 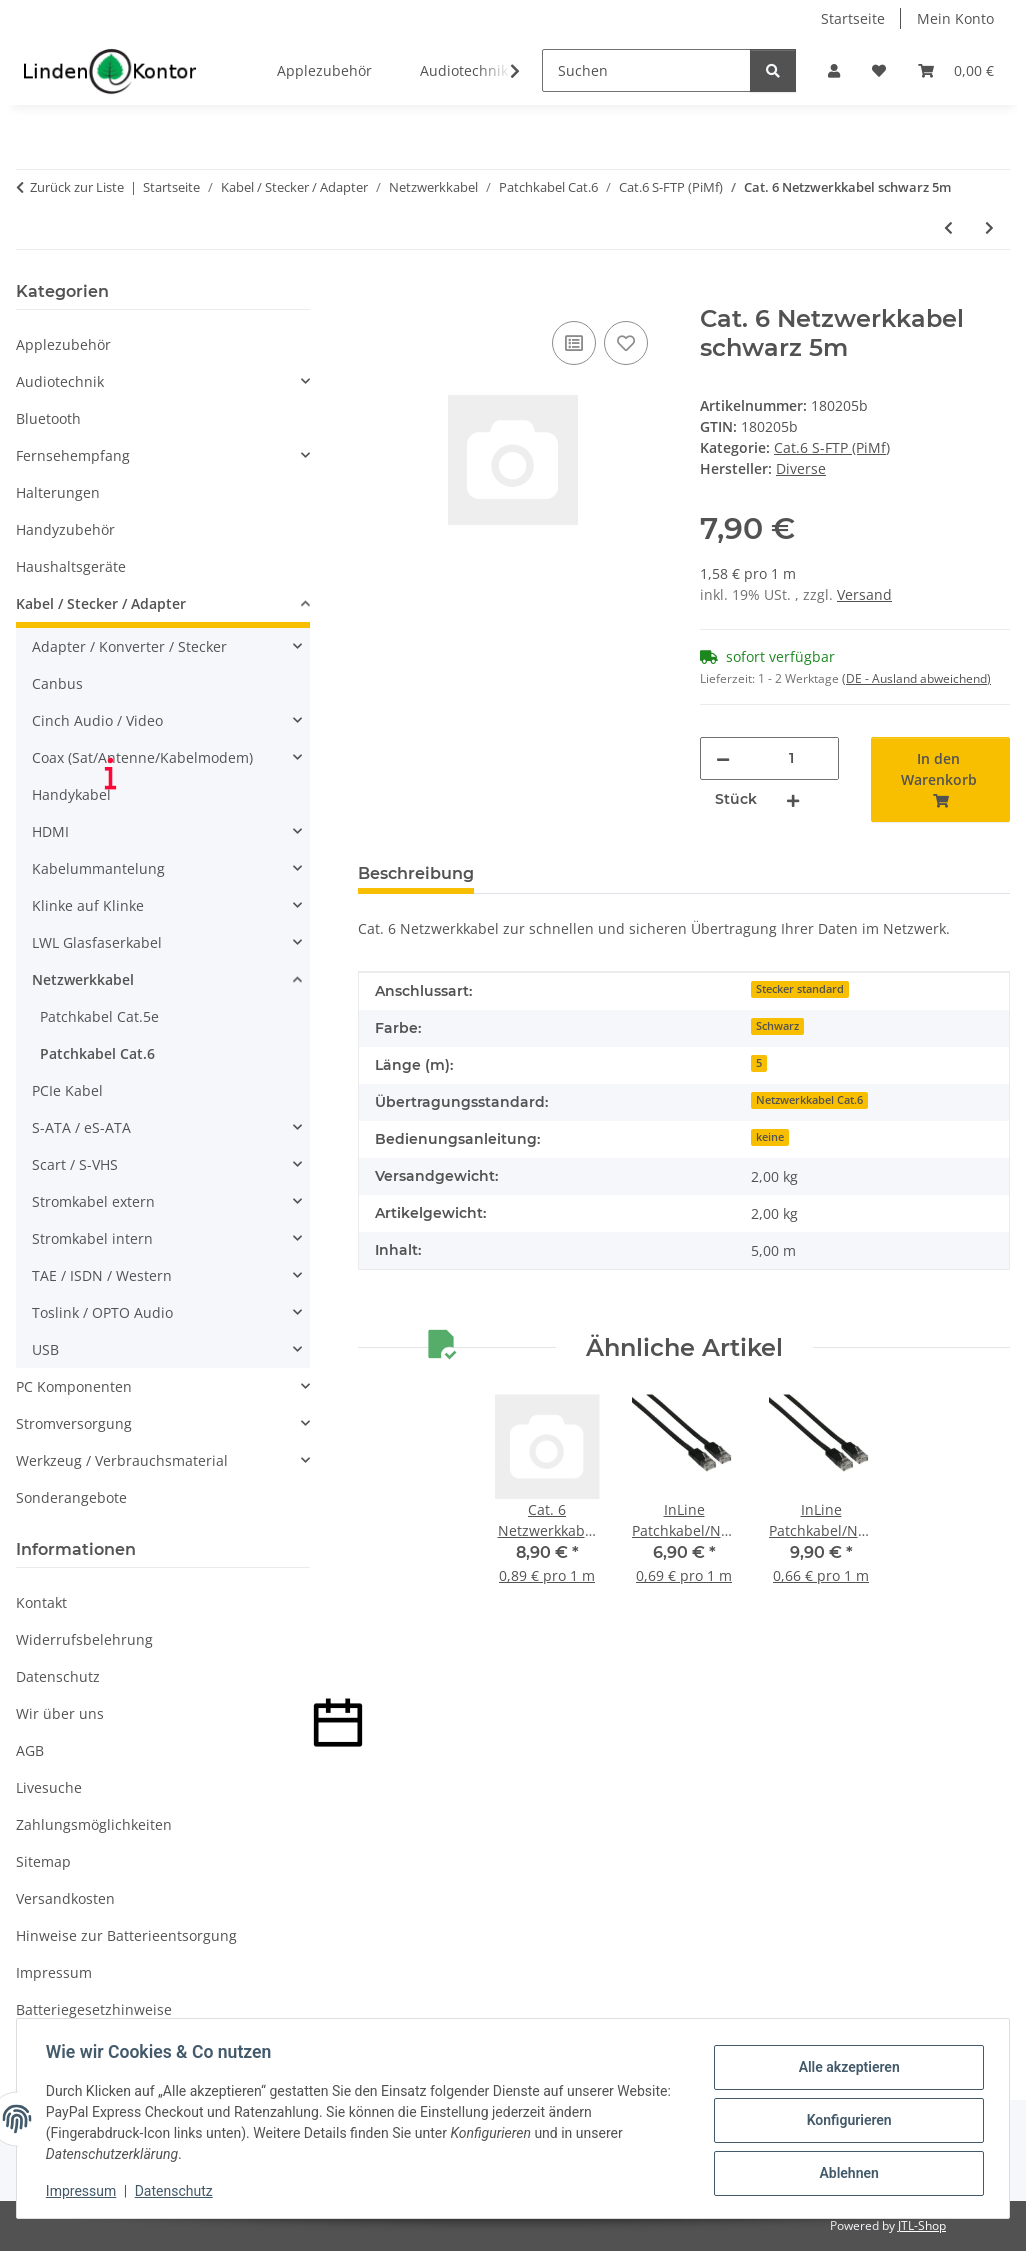 I want to click on file successfully uploaded or verified, so click(x=441, y=1344).